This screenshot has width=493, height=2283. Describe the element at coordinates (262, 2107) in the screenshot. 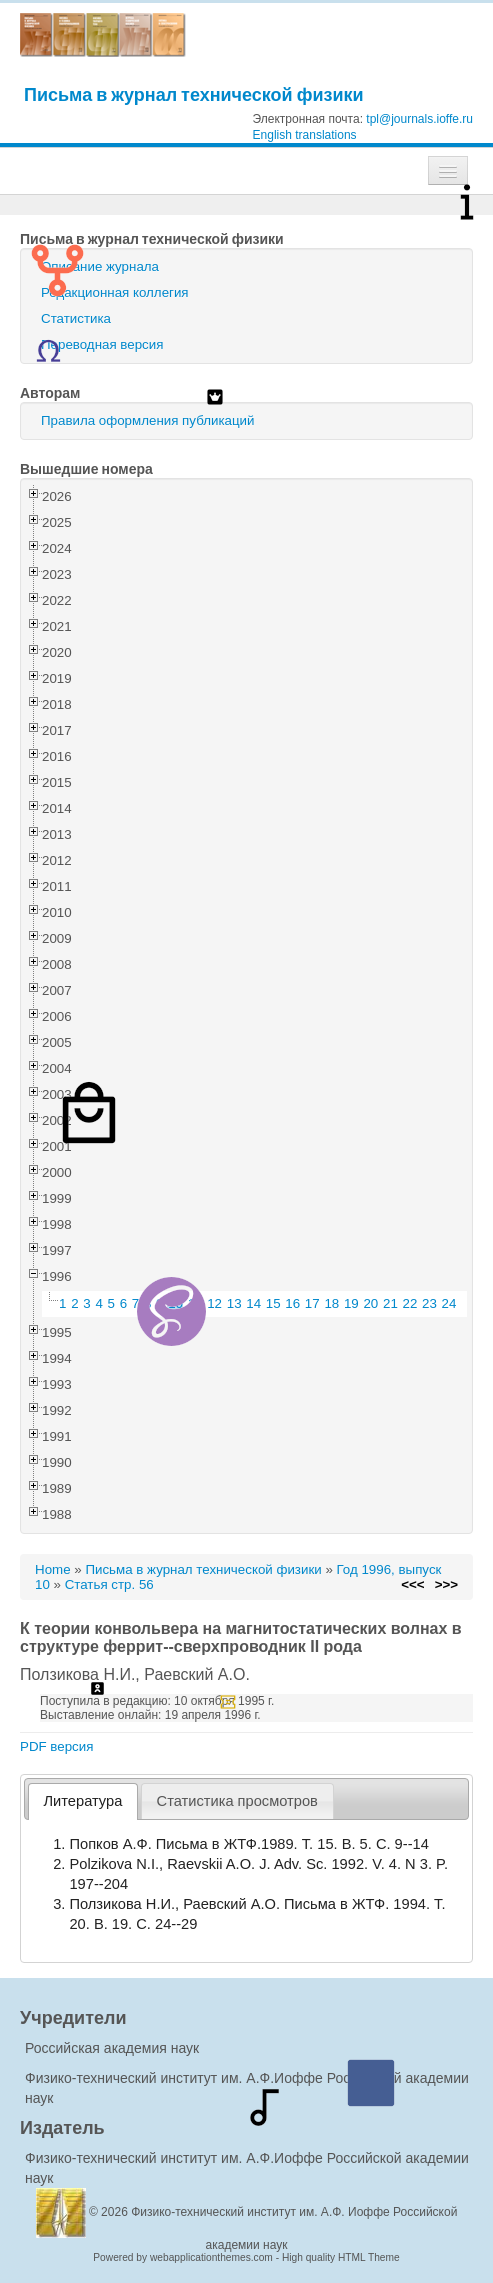

I see `access music library or audio files` at that location.